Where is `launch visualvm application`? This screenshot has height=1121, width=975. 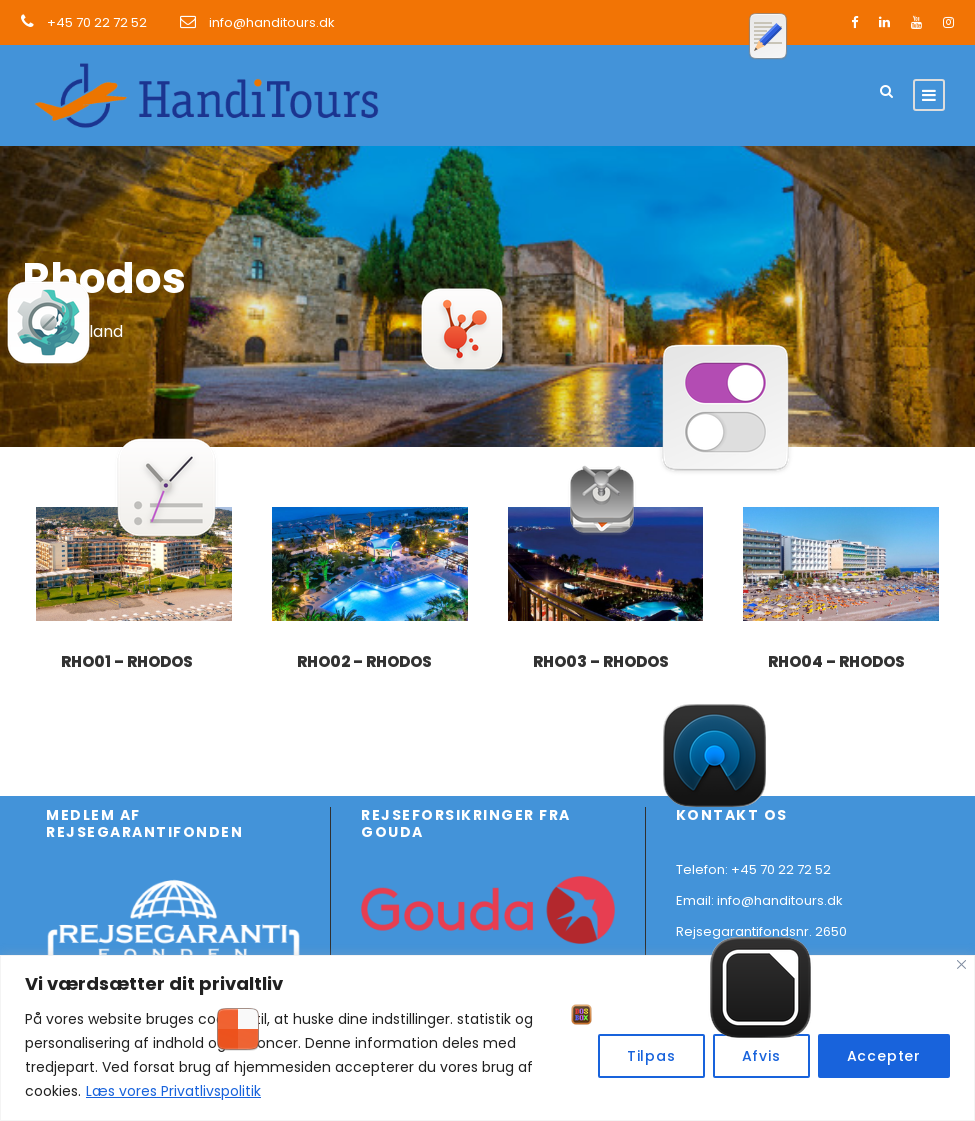 launch visualvm application is located at coordinates (462, 329).